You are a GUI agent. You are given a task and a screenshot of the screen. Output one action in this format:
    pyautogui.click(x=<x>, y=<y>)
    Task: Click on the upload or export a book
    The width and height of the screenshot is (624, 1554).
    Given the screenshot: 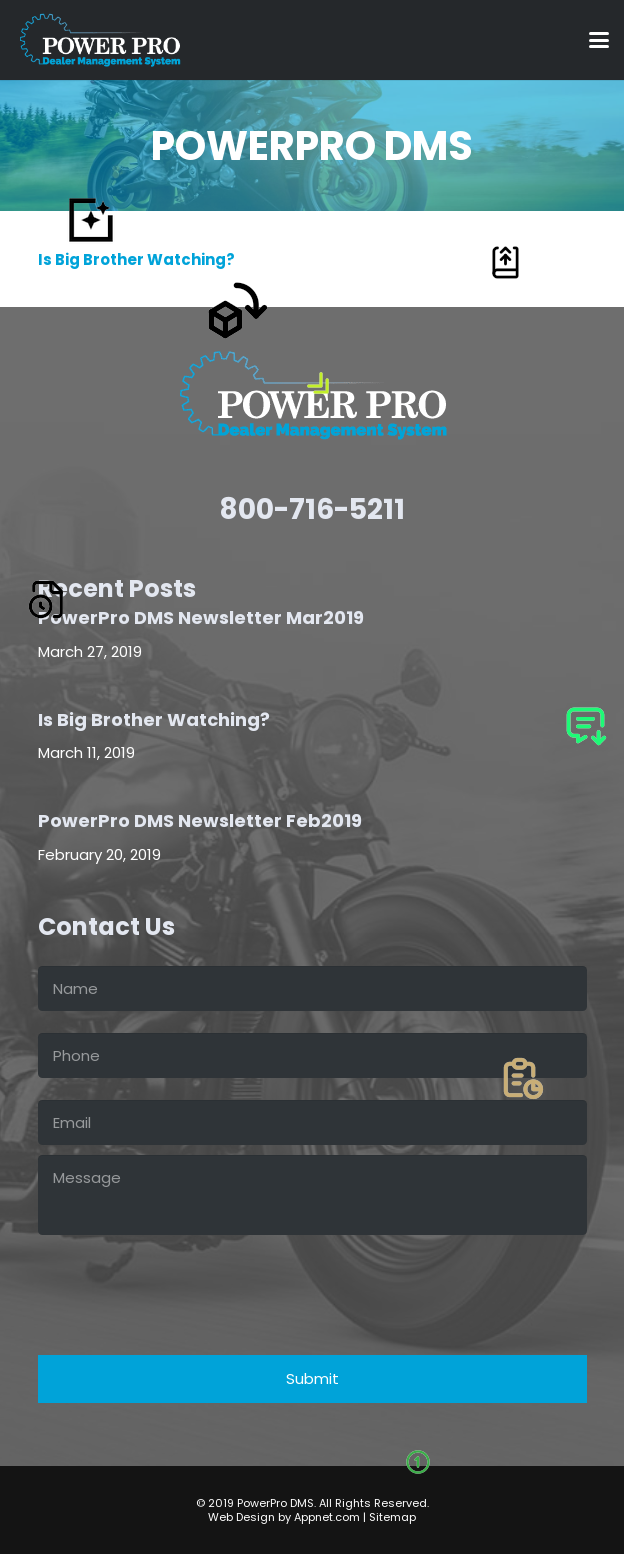 What is the action you would take?
    pyautogui.click(x=505, y=262)
    